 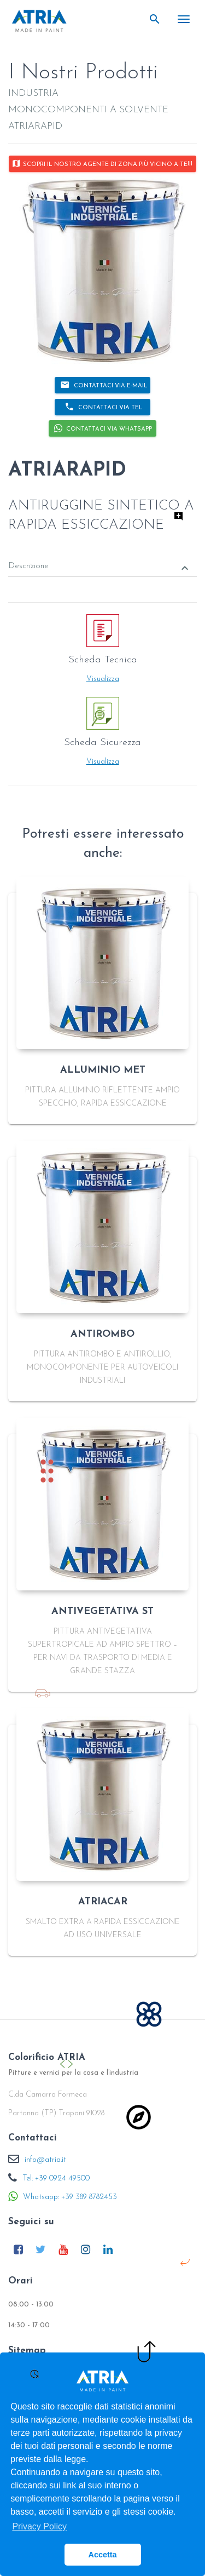 I want to click on open navigation or directions, so click(x=138, y=2117).